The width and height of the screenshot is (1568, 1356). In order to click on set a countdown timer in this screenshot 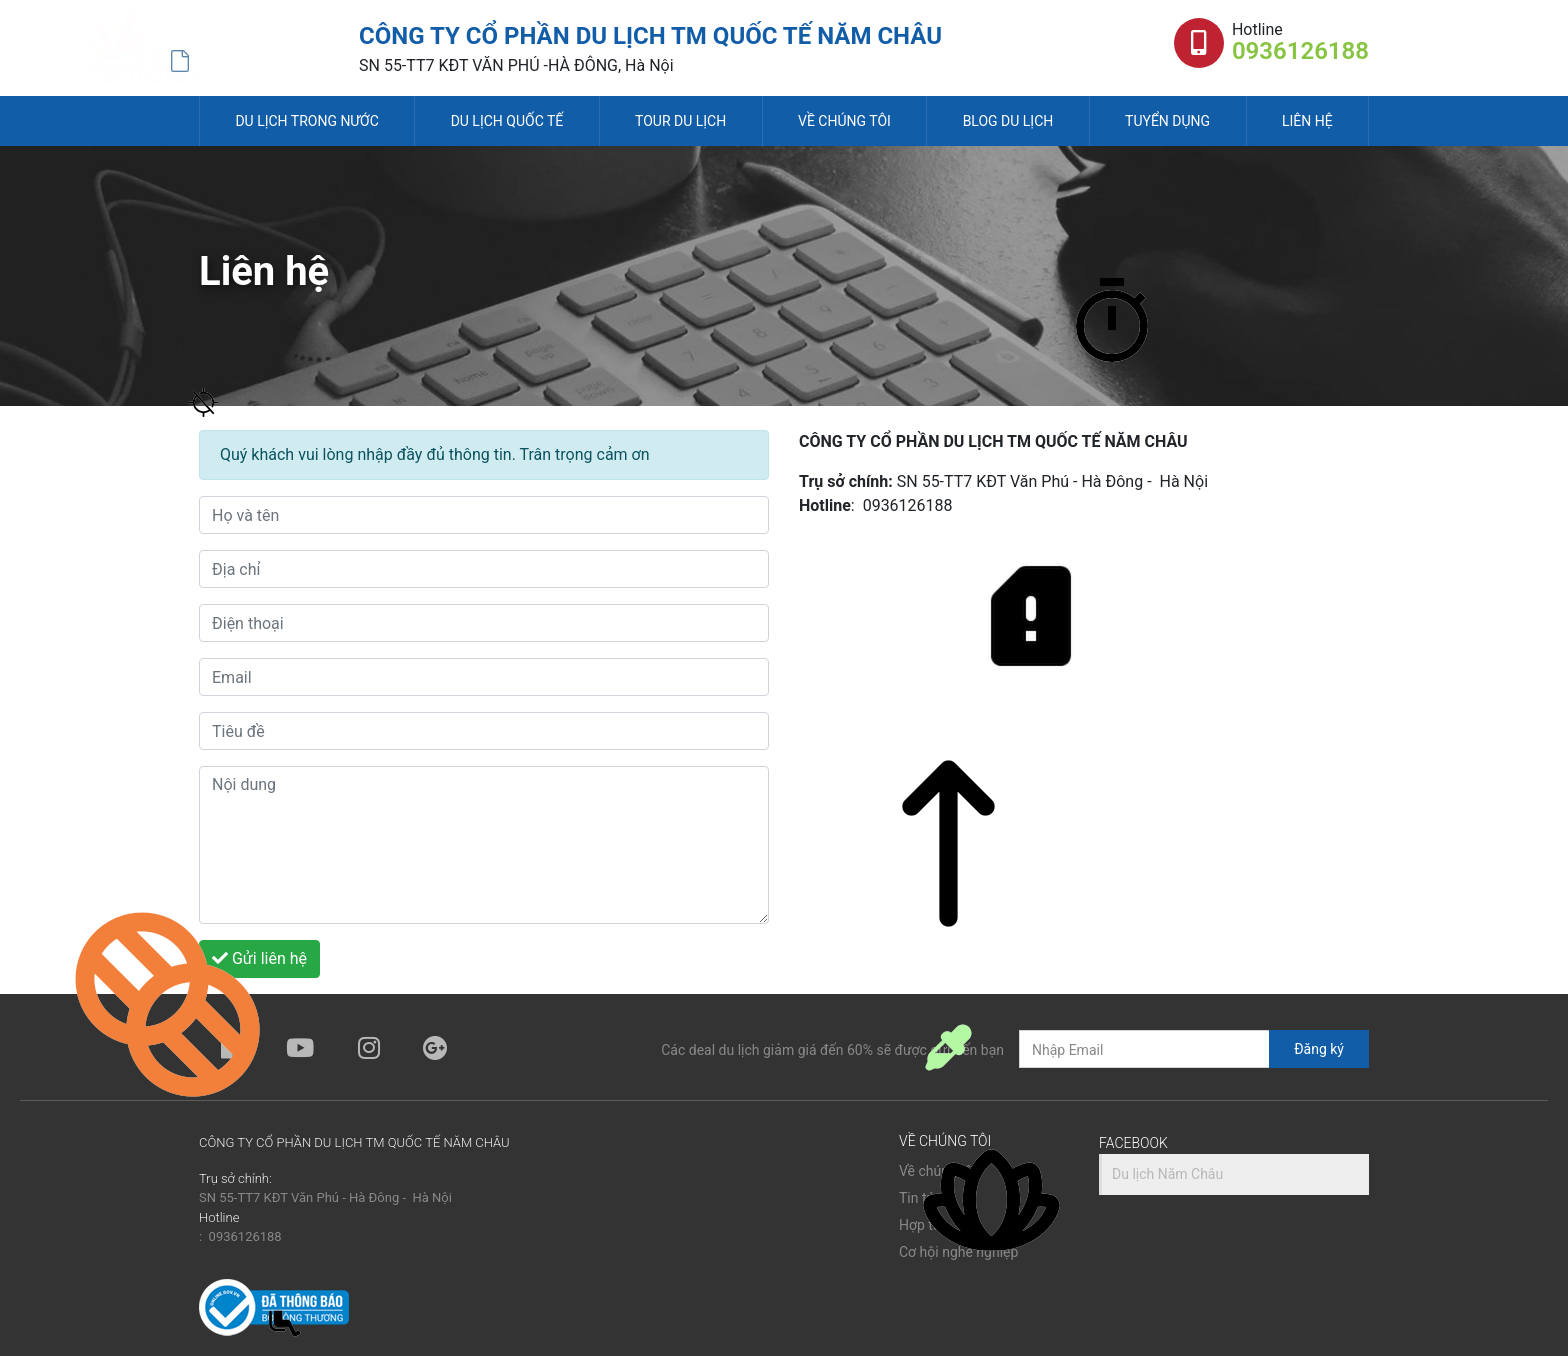, I will do `click(1112, 322)`.